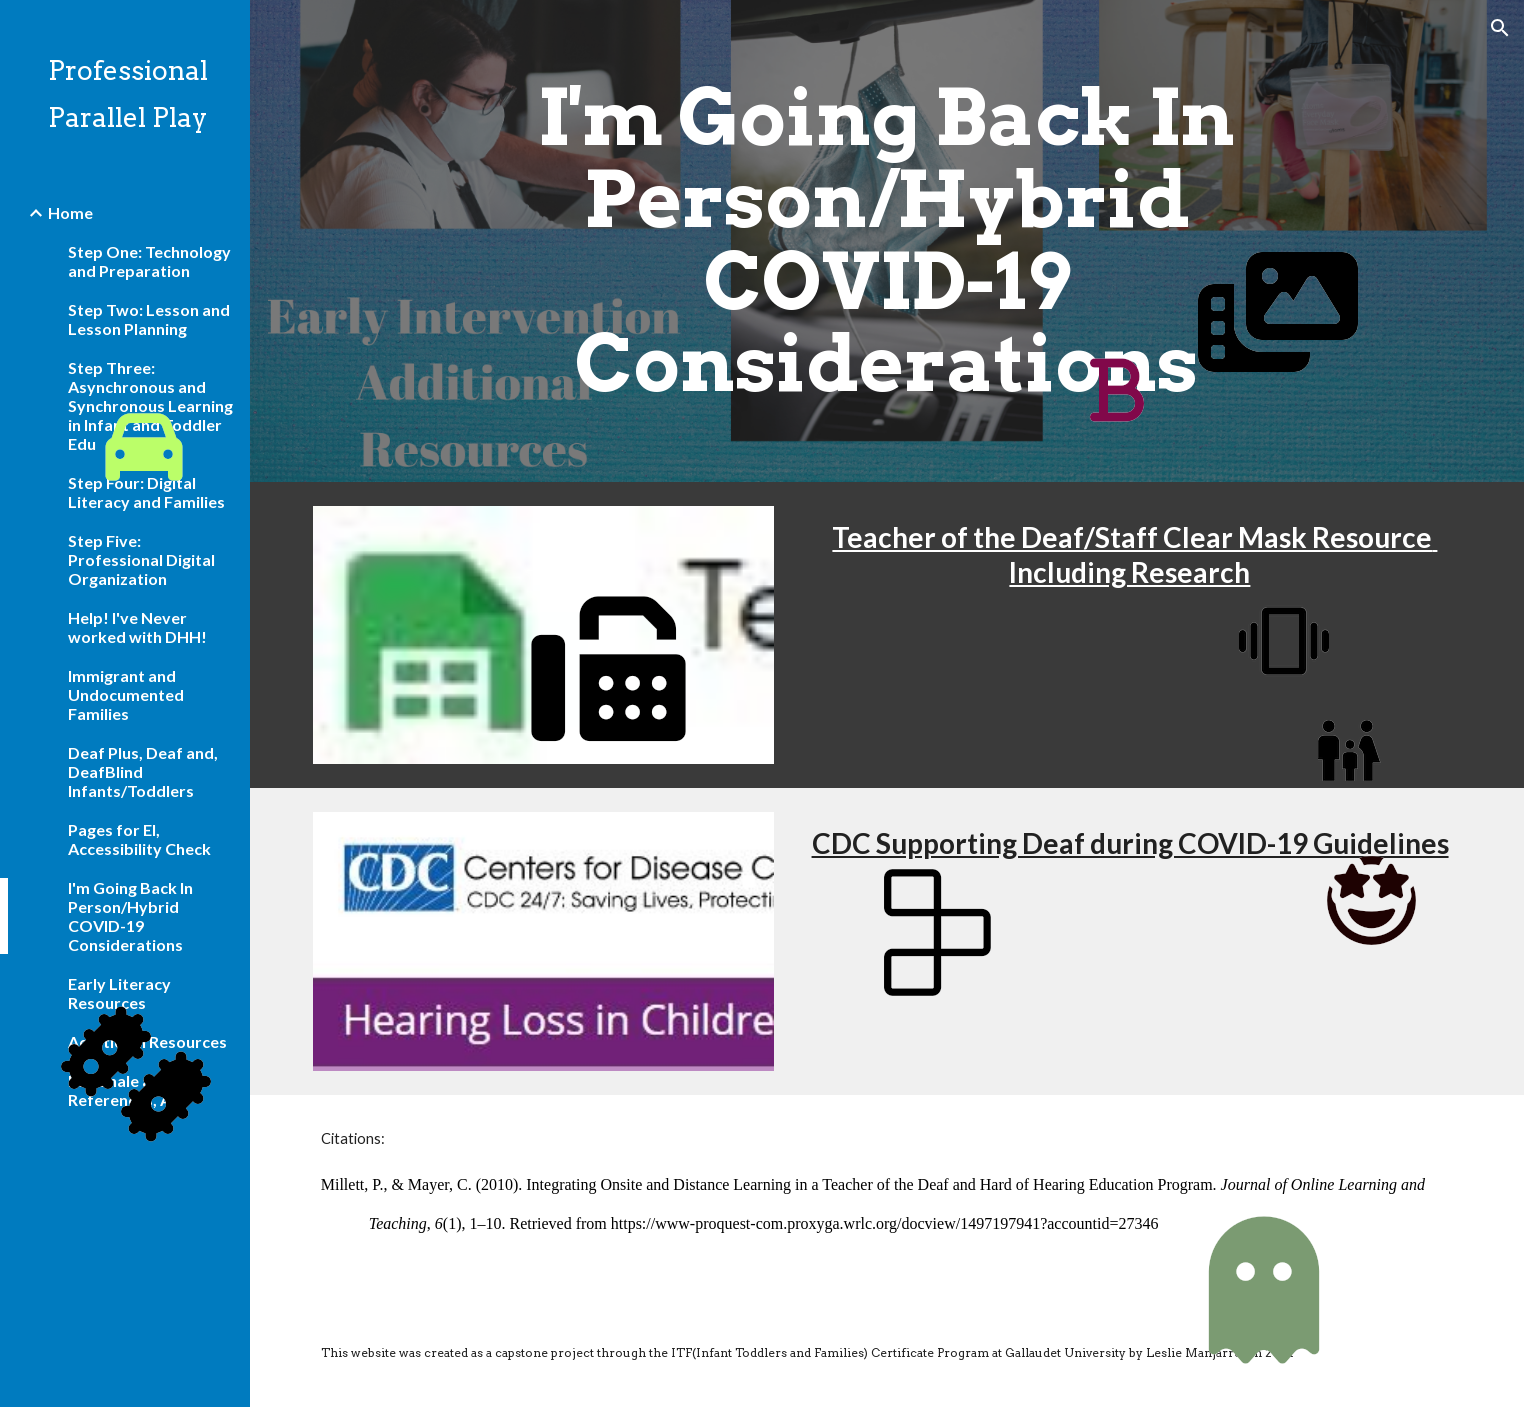  What do you see at coordinates (136, 1074) in the screenshot?
I see `view microbiology or bacteria-related content` at bounding box center [136, 1074].